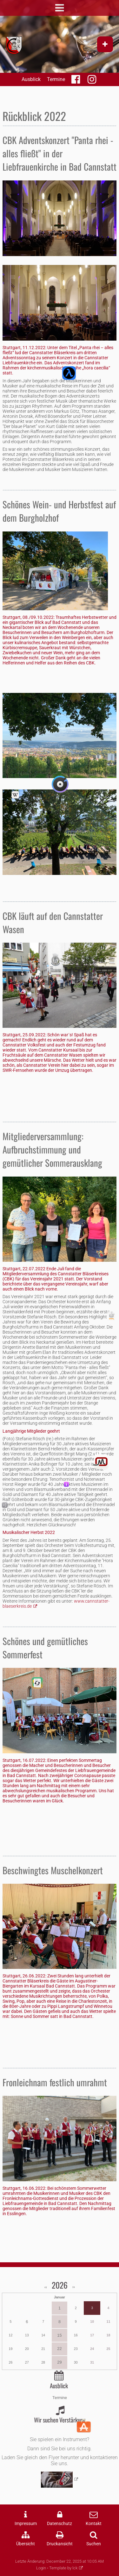 This screenshot has height=2576, width=119. I want to click on launch half-life: blue shift game, so click(69, 373).